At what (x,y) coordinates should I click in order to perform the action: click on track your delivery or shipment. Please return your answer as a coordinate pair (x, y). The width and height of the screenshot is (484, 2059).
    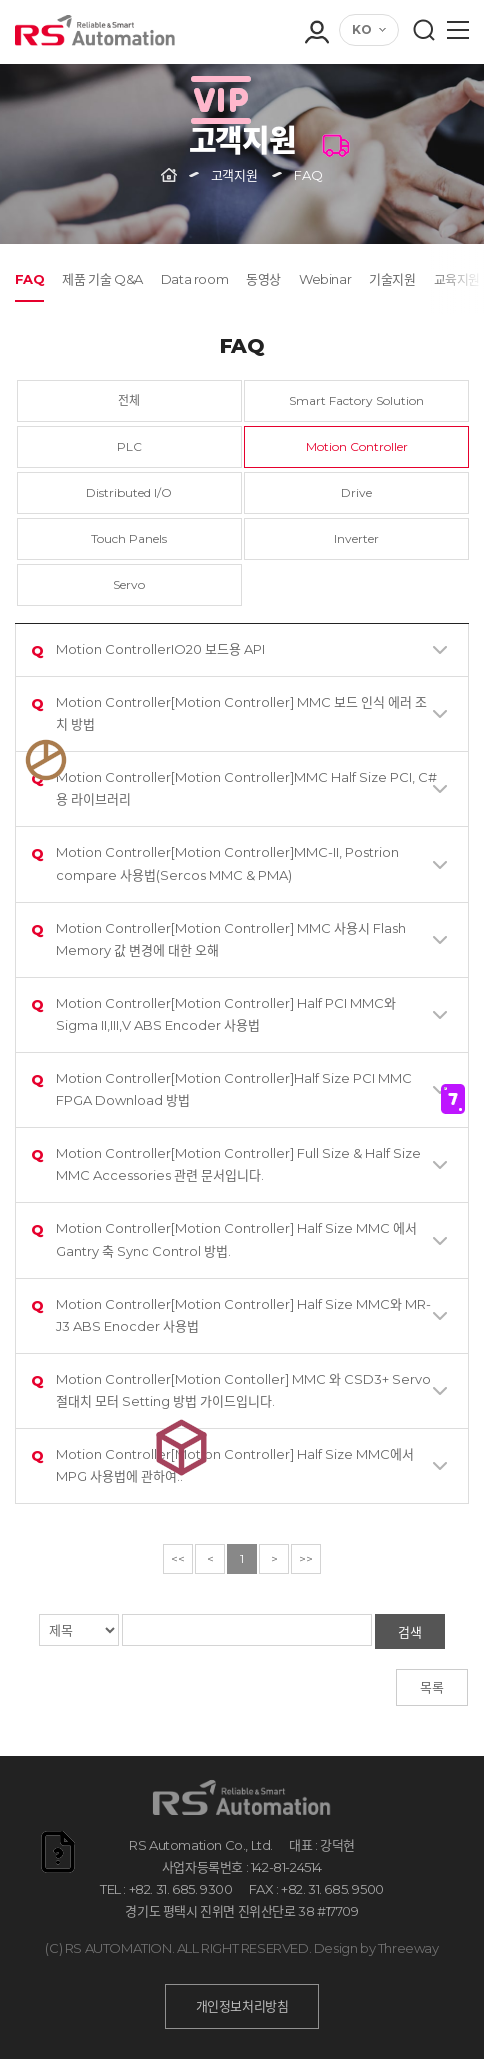
    Looking at the image, I should click on (336, 145).